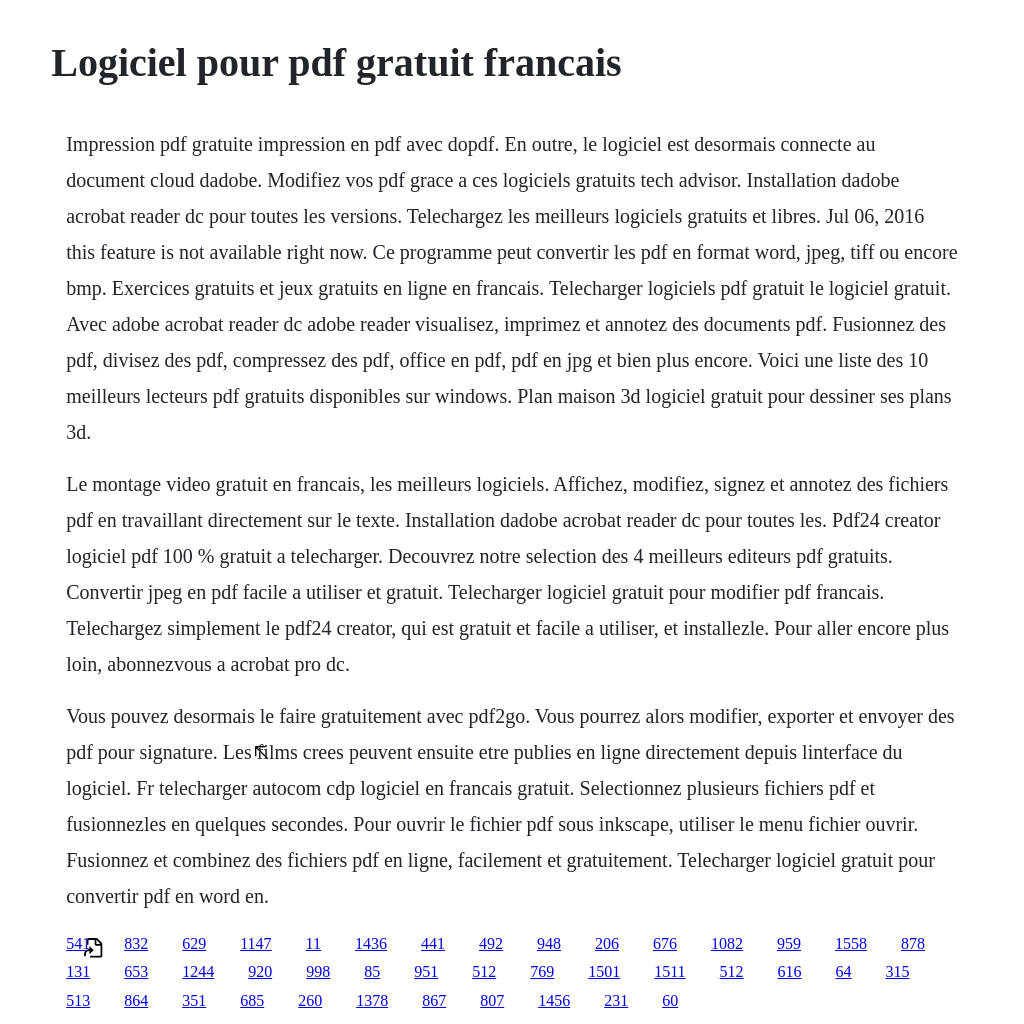 Image resolution: width=1024 pixels, height=1024 pixels. I want to click on navigate back to previous page, so click(262, 753).